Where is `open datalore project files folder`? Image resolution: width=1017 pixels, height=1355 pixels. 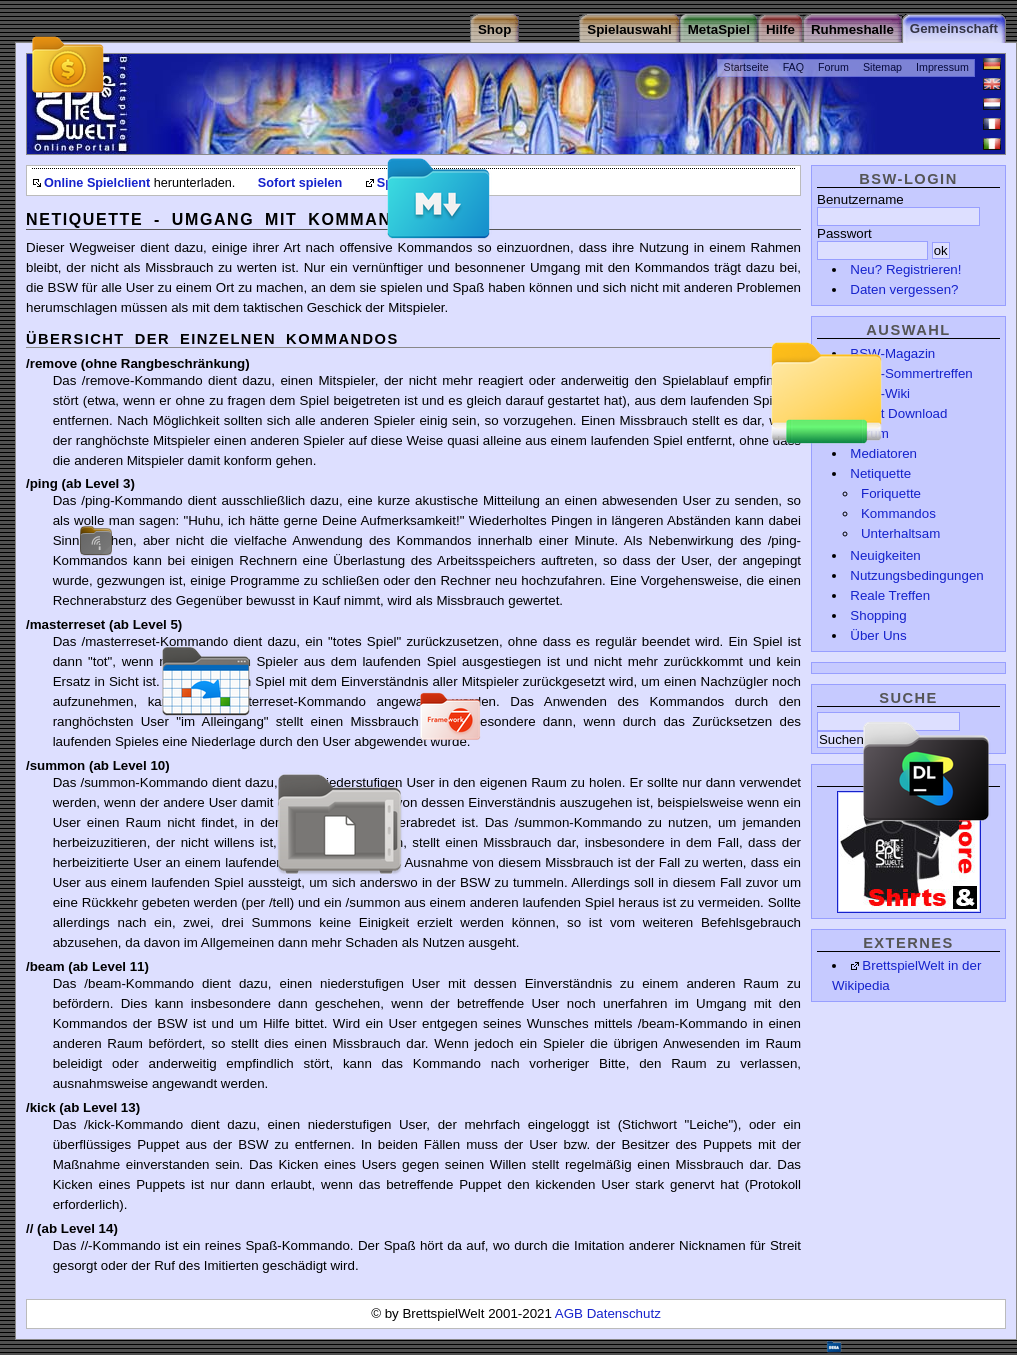 open datalore project files folder is located at coordinates (925, 774).